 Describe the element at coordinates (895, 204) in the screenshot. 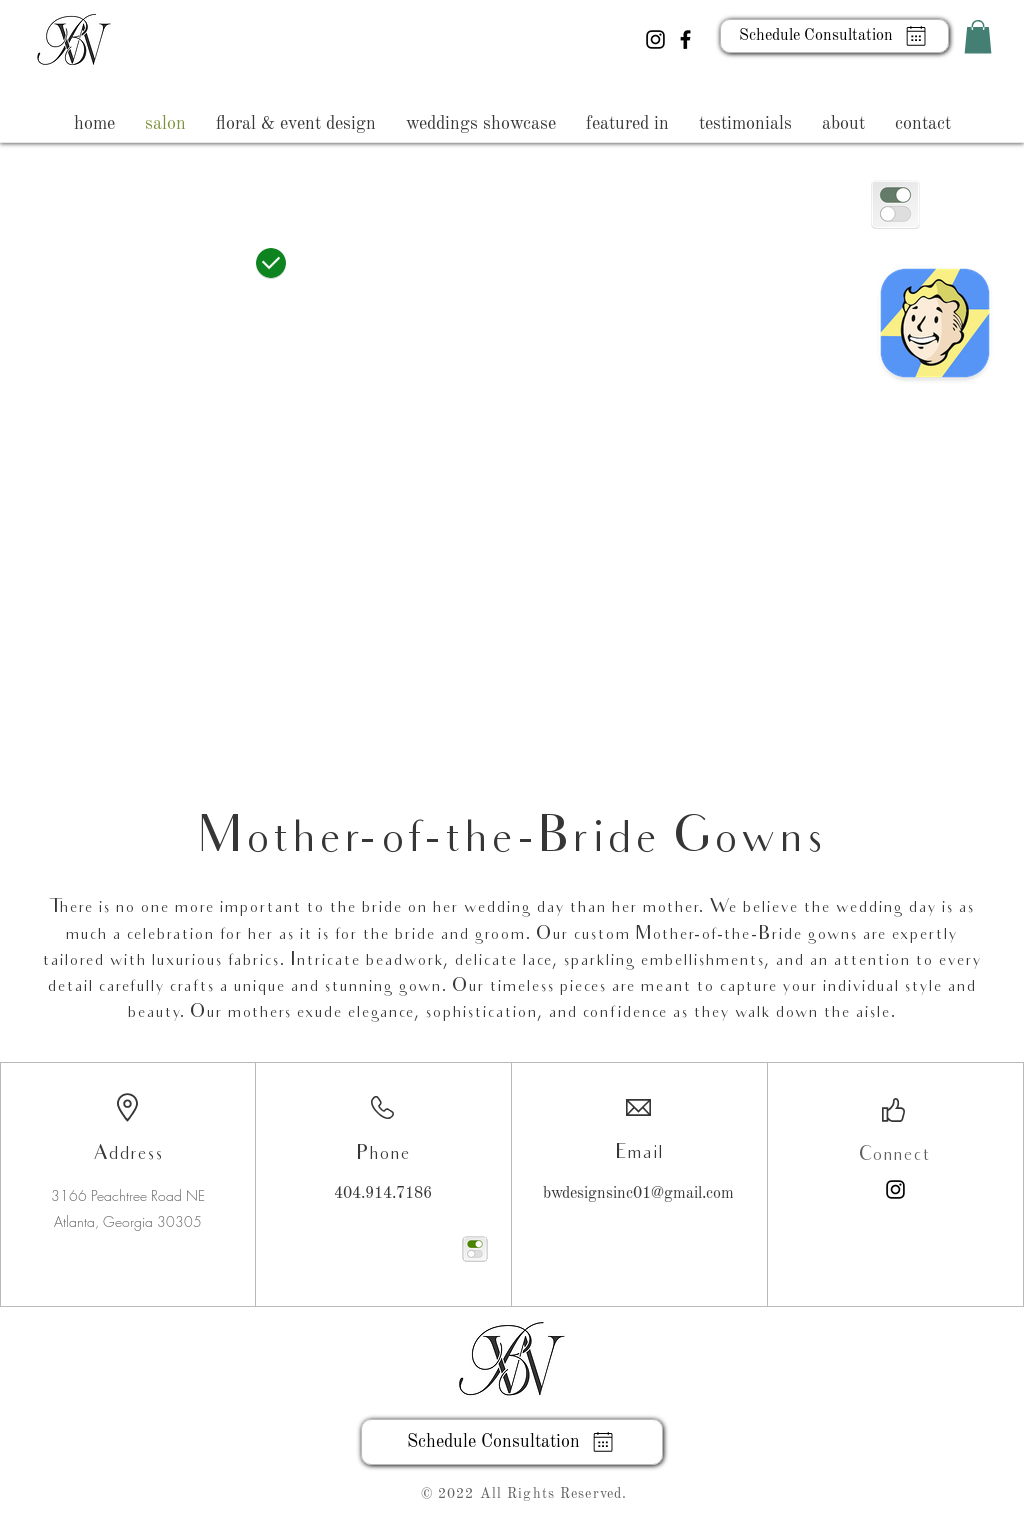

I see `open gnome tweaks to customize desktop settings` at that location.